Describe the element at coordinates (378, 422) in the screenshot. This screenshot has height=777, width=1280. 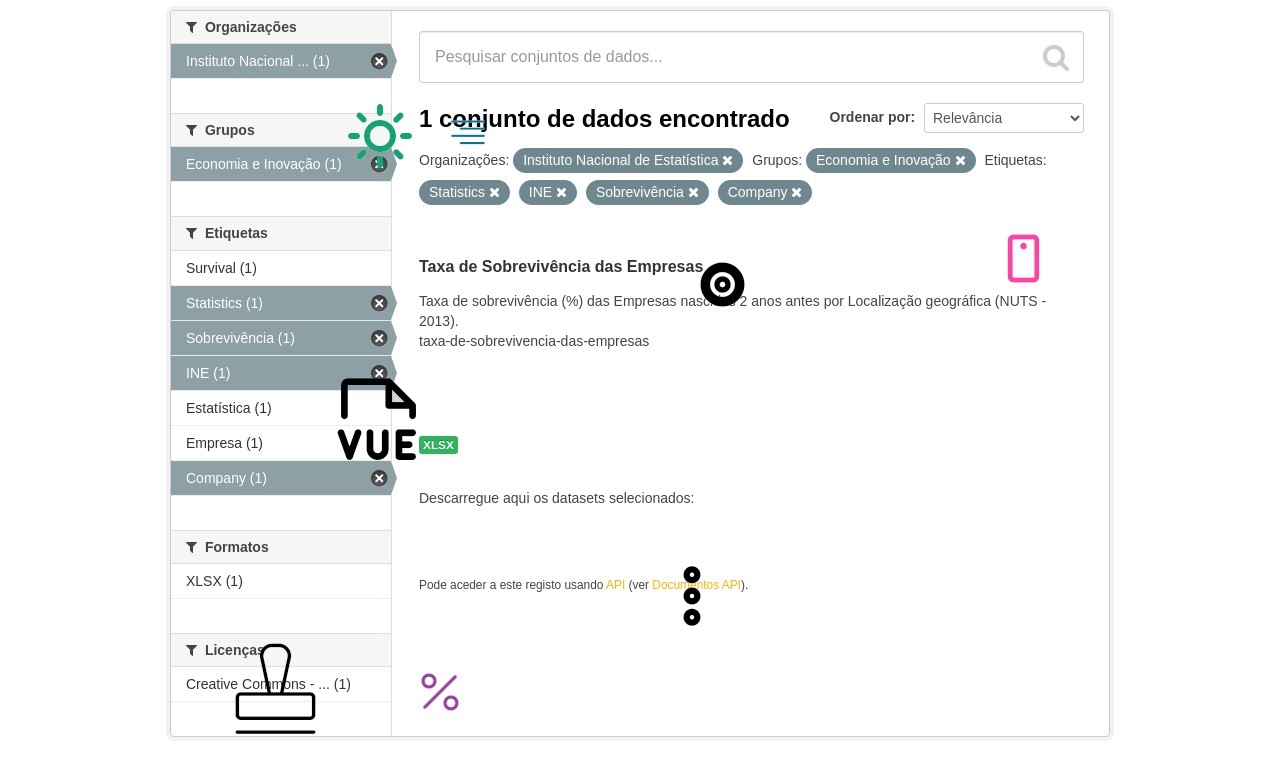
I see `a Vue.js file in your project` at that location.